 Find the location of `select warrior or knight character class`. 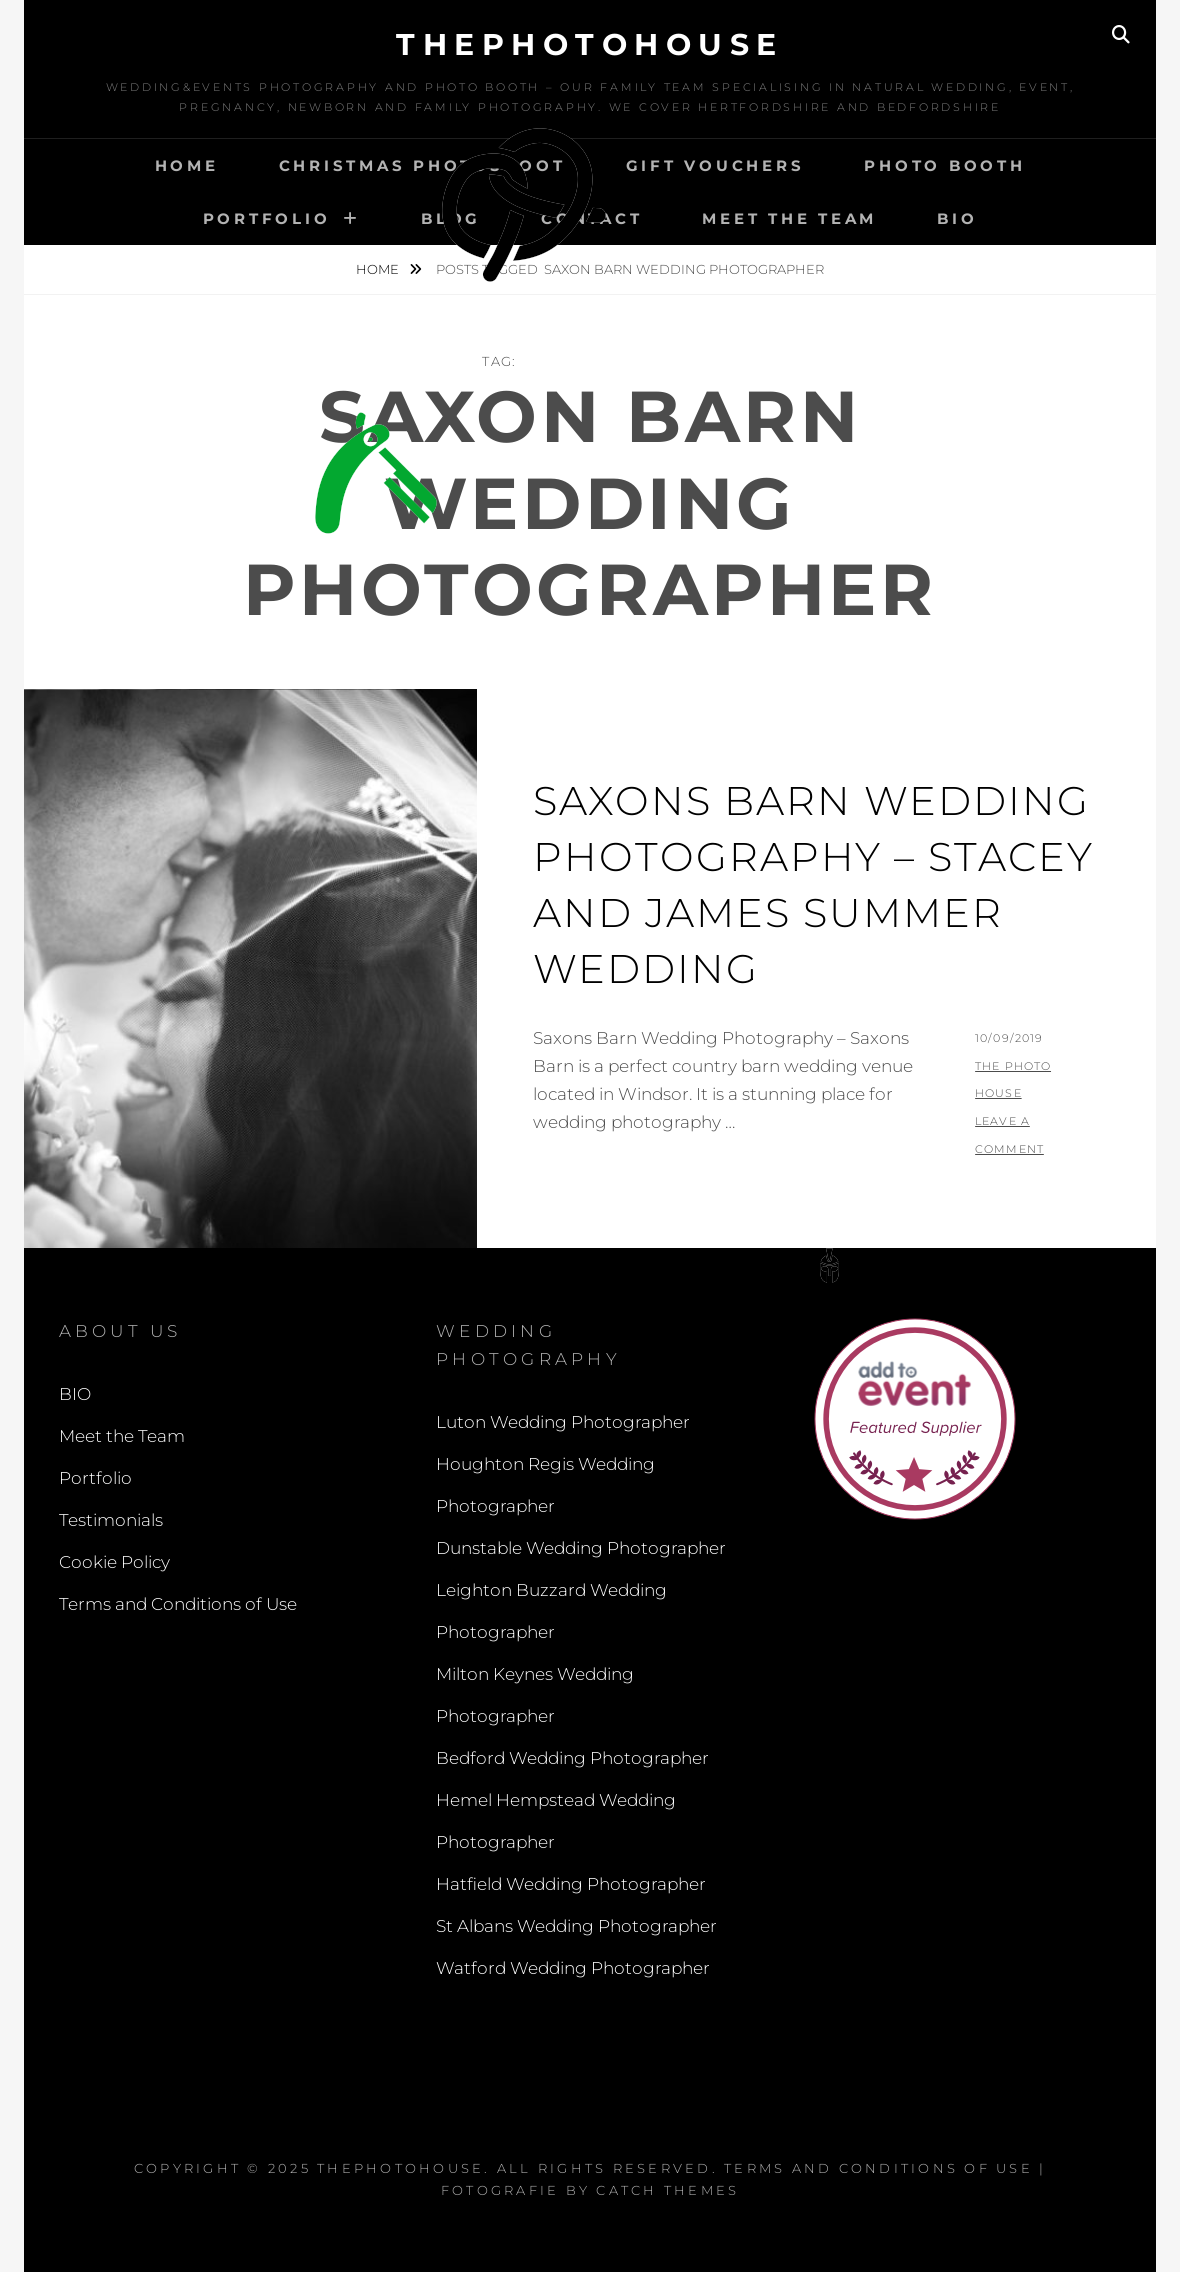

select warrior or knight character class is located at coordinates (829, 1265).